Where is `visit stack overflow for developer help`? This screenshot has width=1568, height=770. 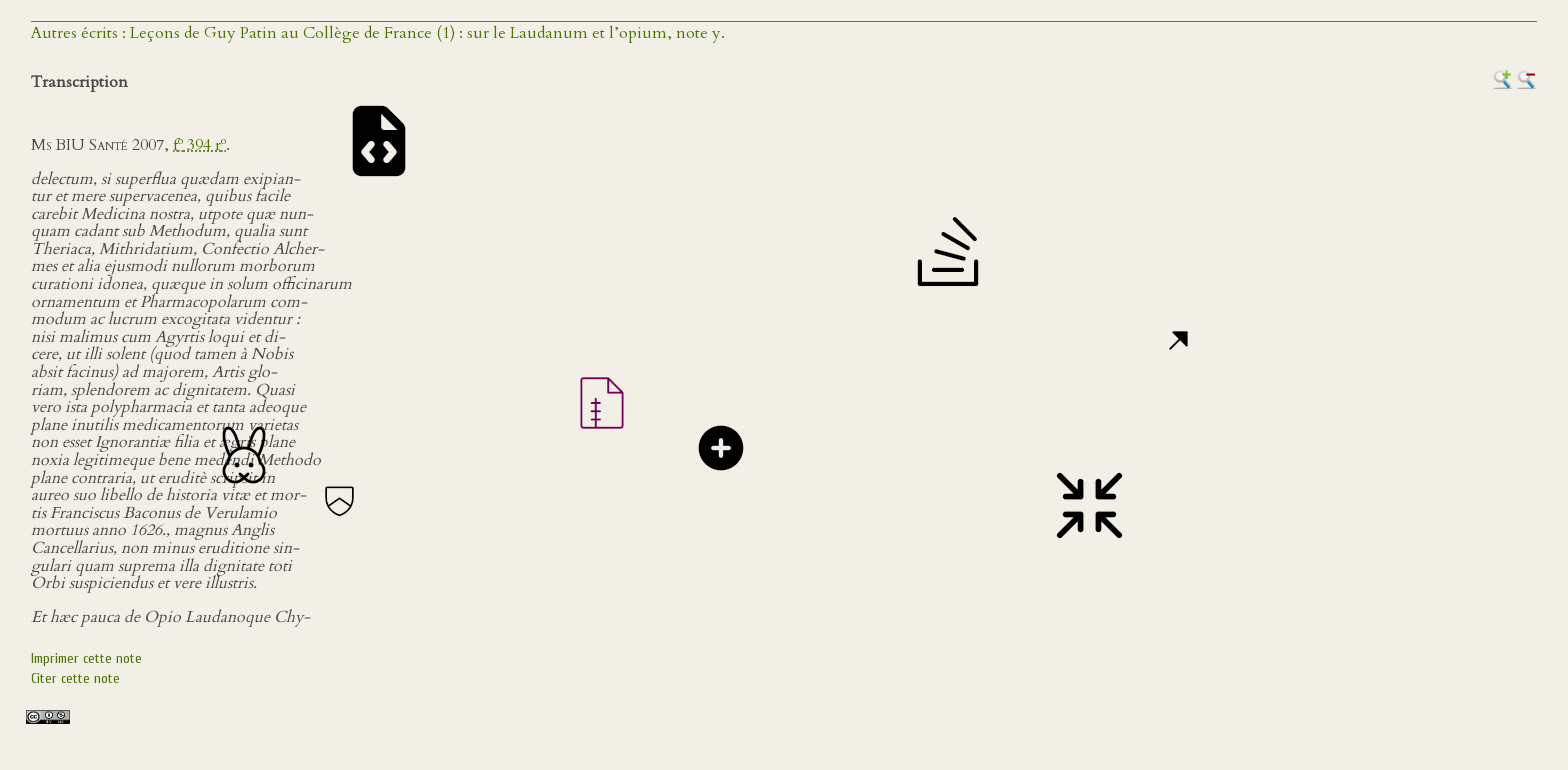
visit stack overflow for developer help is located at coordinates (948, 253).